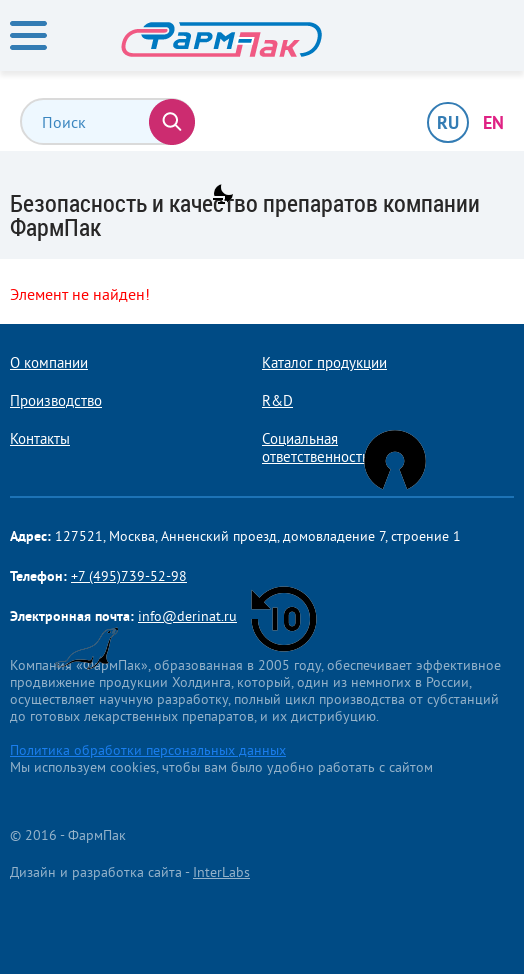 This screenshot has height=974, width=524. Describe the element at coordinates (223, 194) in the screenshot. I see `indicates foggy night weather conditions` at that location.